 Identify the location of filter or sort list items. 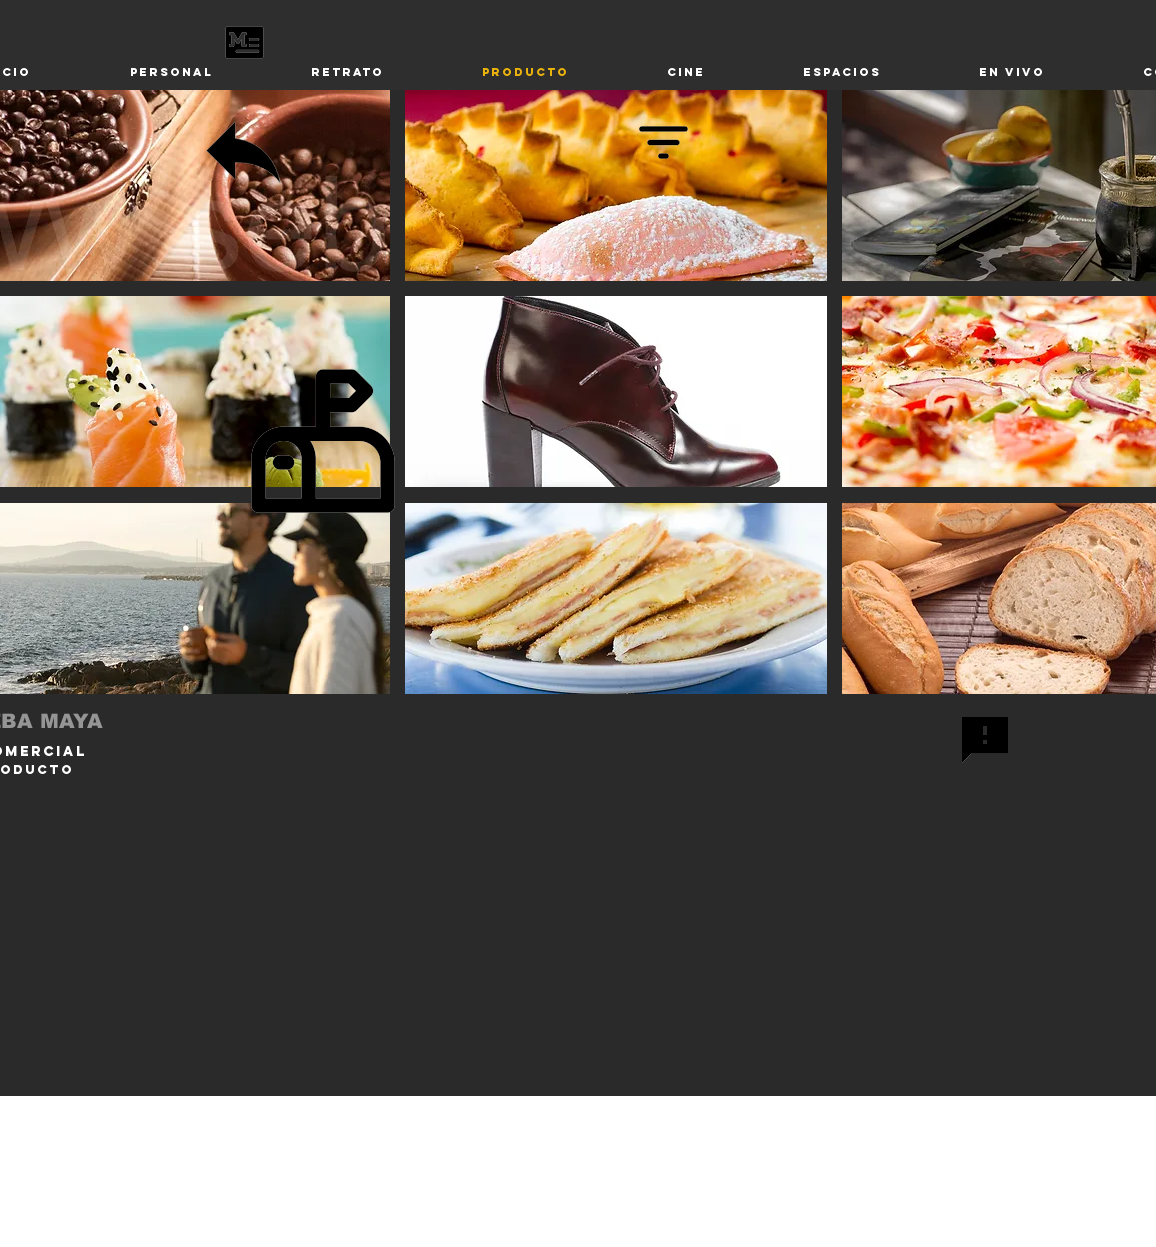
(663, 142).